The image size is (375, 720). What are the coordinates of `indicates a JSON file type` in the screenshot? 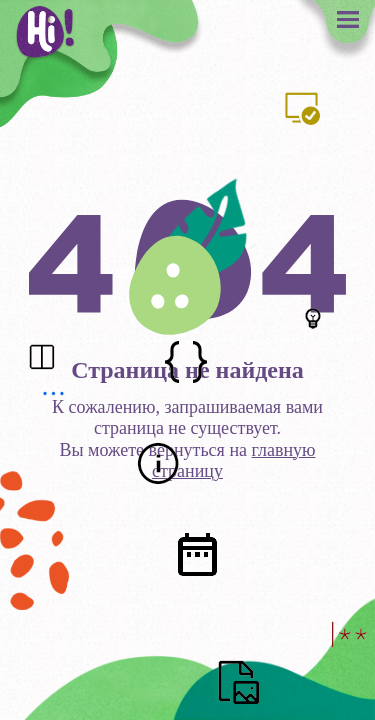 It's located at (186, 362).